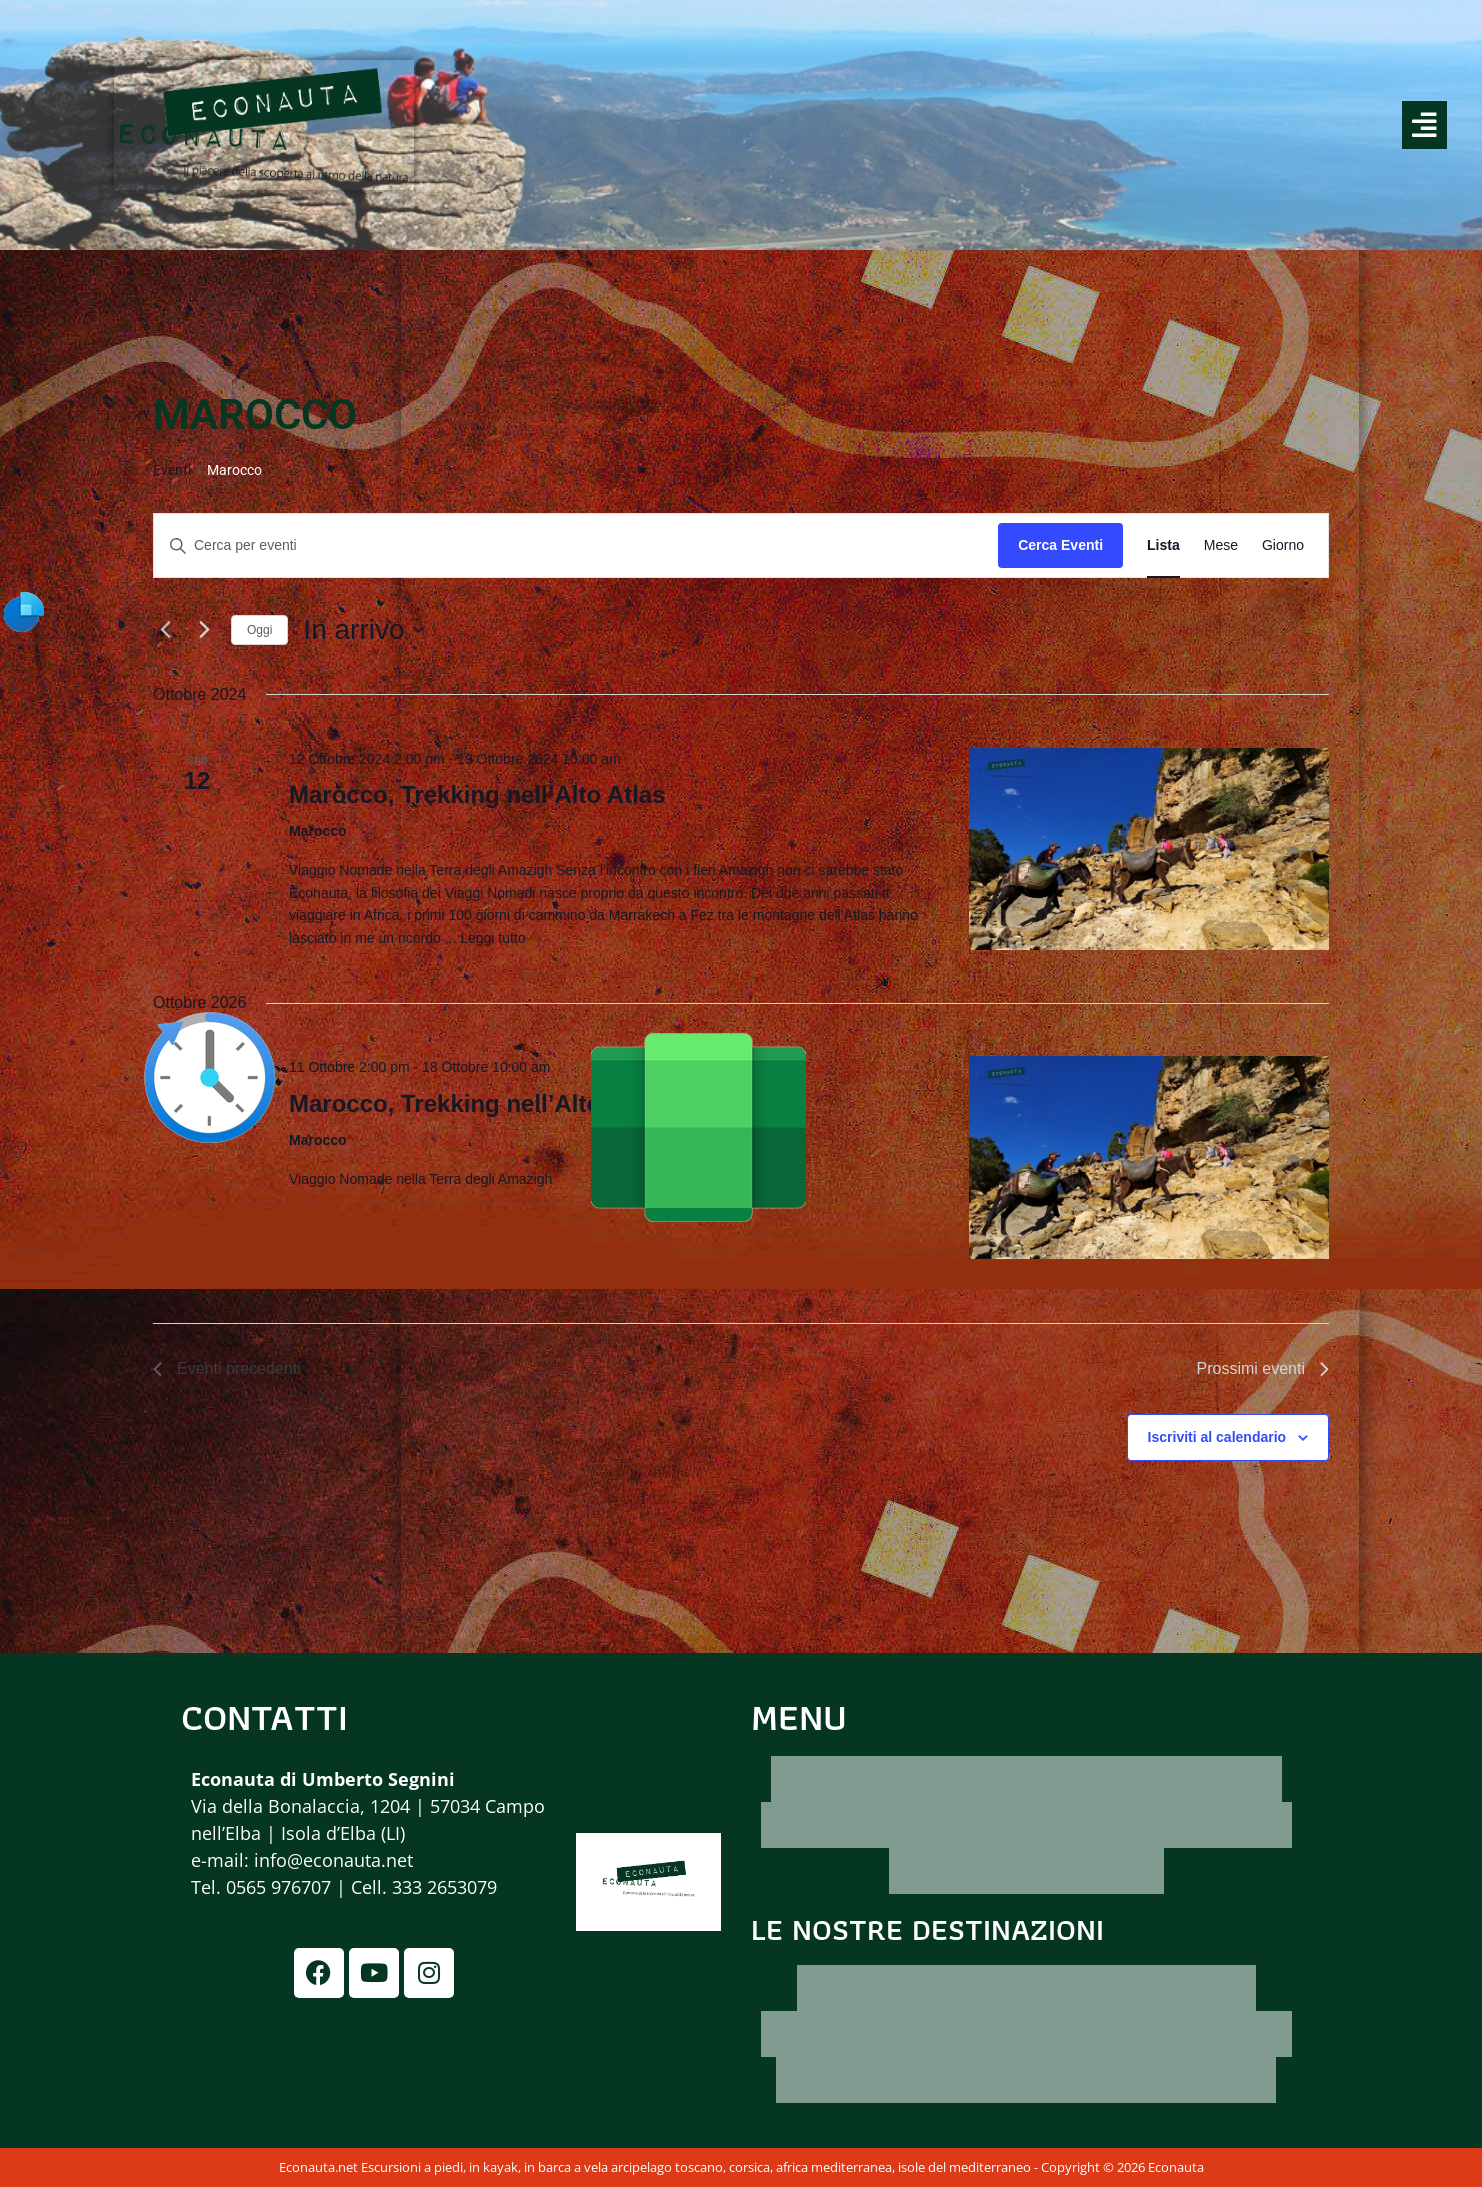  I want to click on open android app or emulator, so click(698, 1127).